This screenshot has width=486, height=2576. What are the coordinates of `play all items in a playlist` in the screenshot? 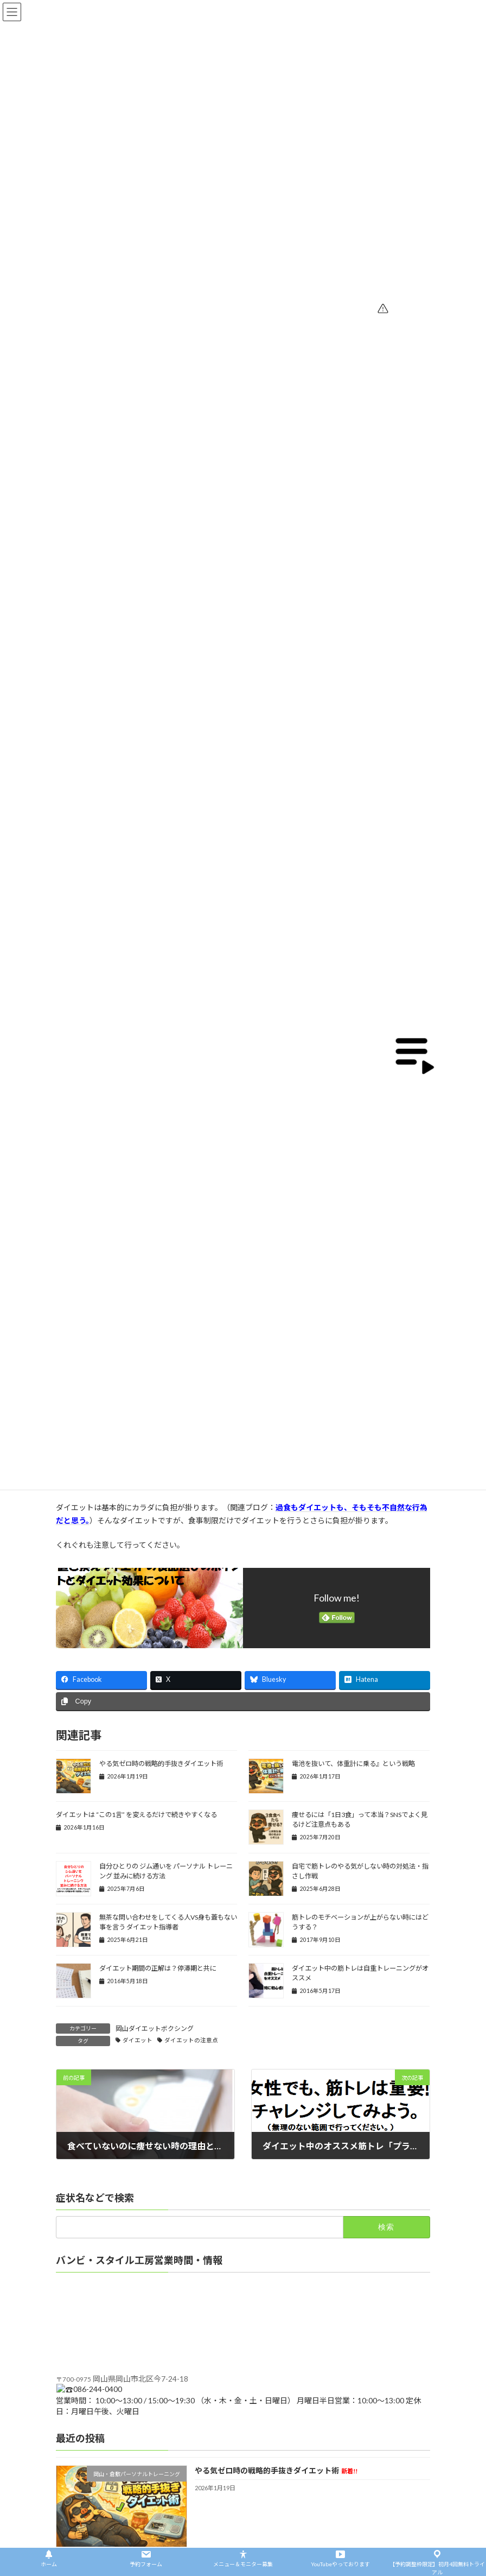 It's located at (417, 1054).